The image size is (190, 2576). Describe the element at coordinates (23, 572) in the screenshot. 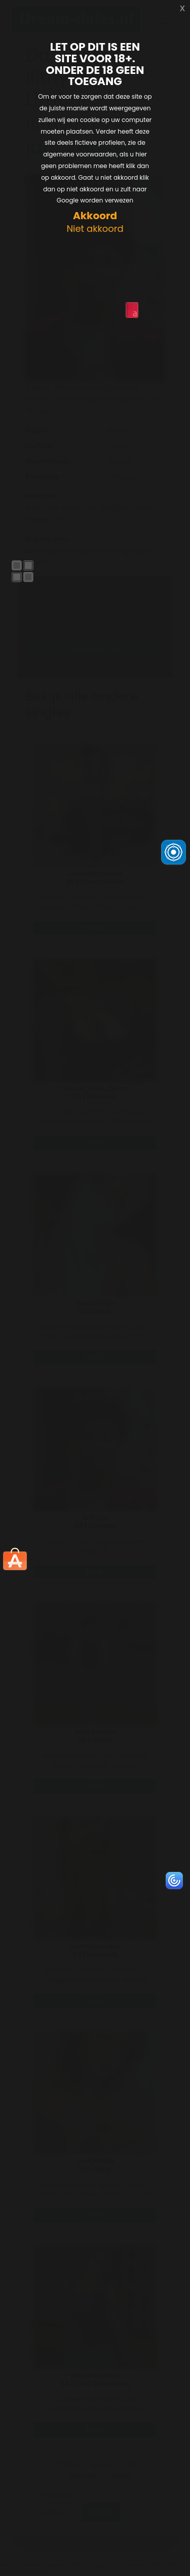

I see `launch lights off puzzle game` at that location.